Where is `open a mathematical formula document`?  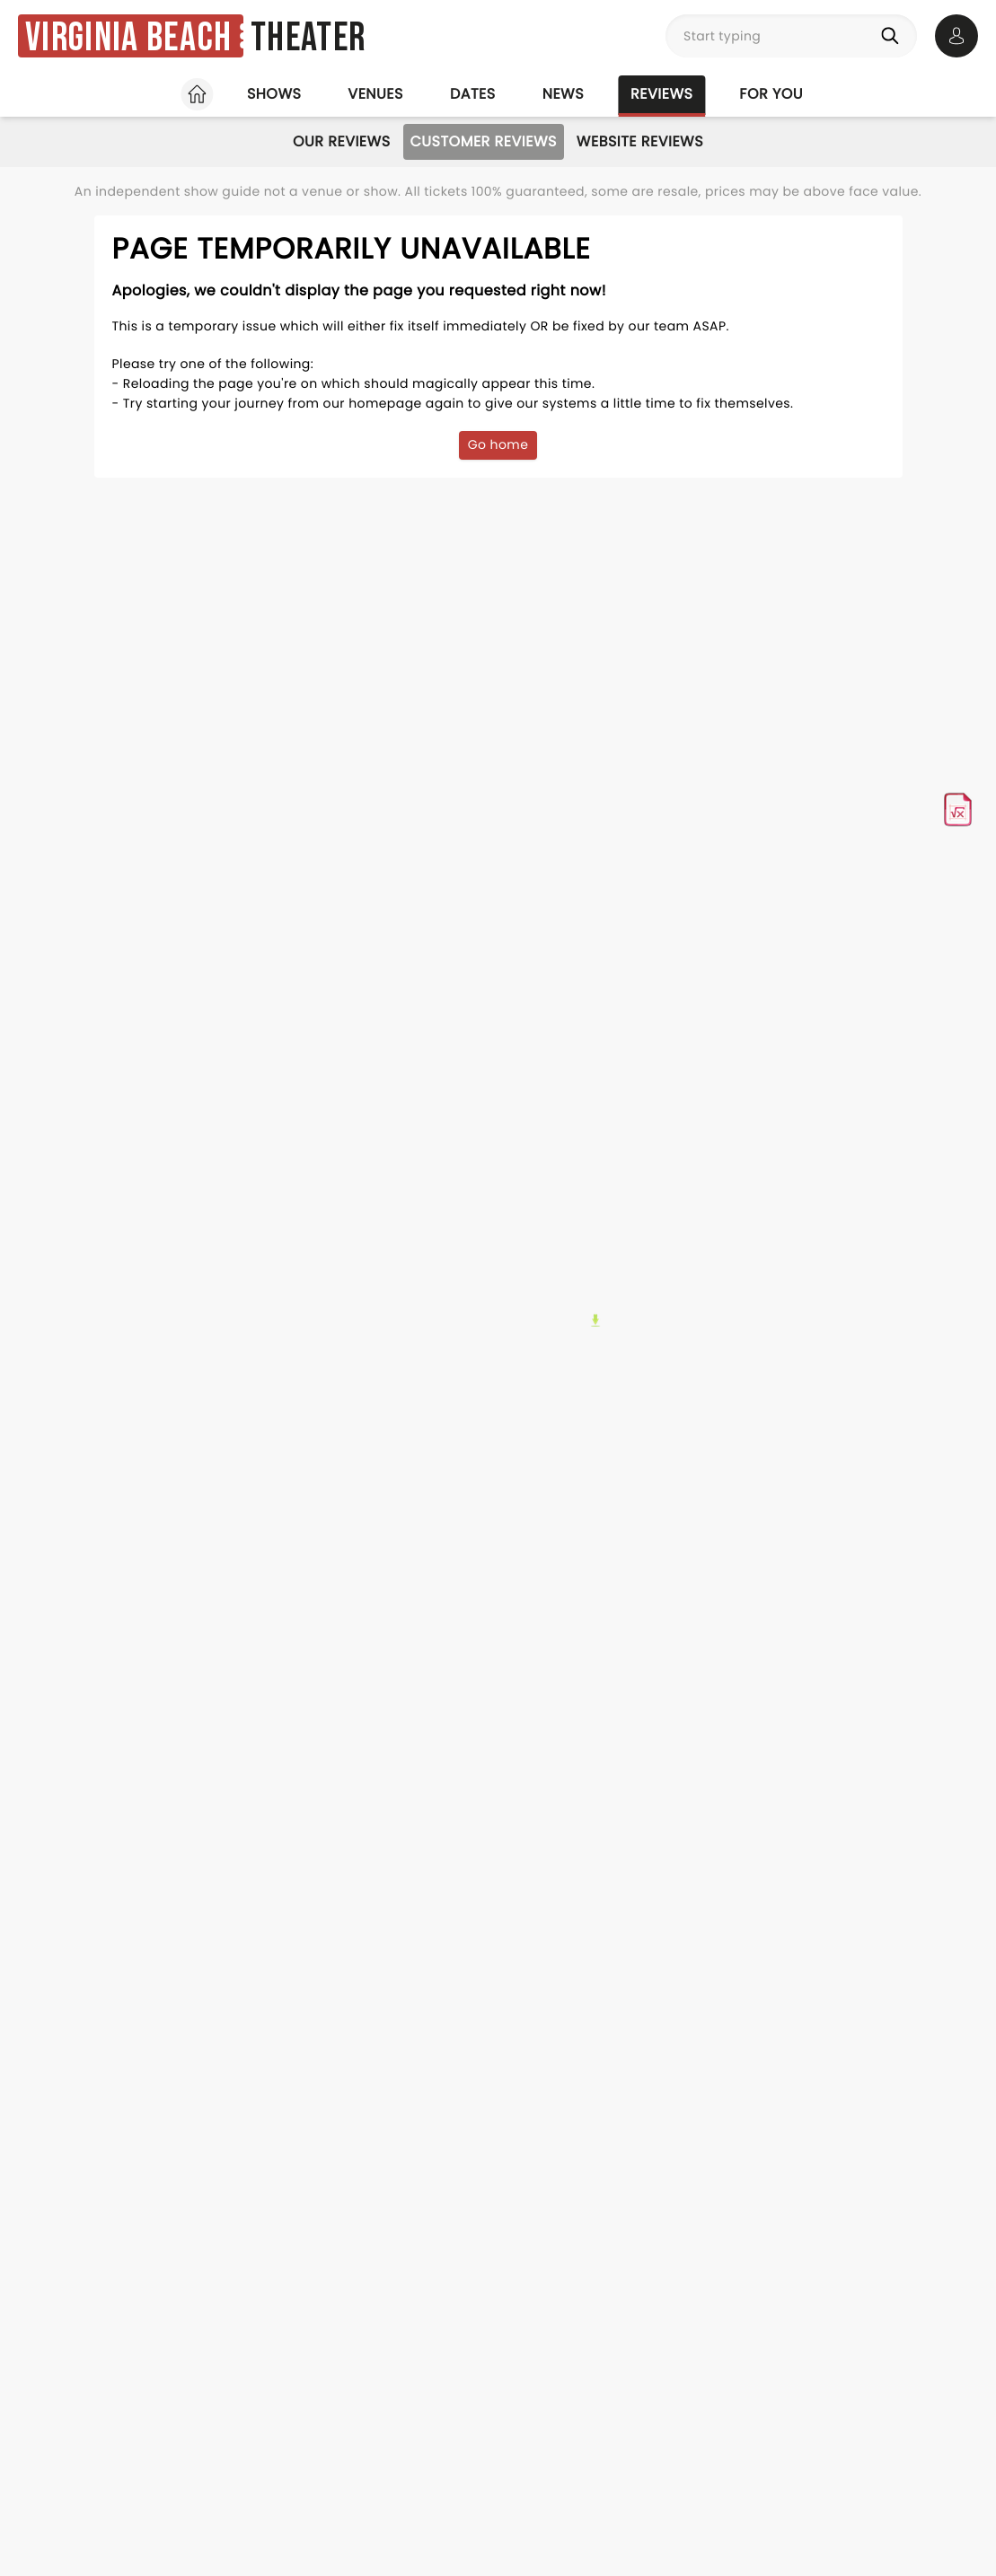 open a mathematical formula document is located at coordinates (957, 809).